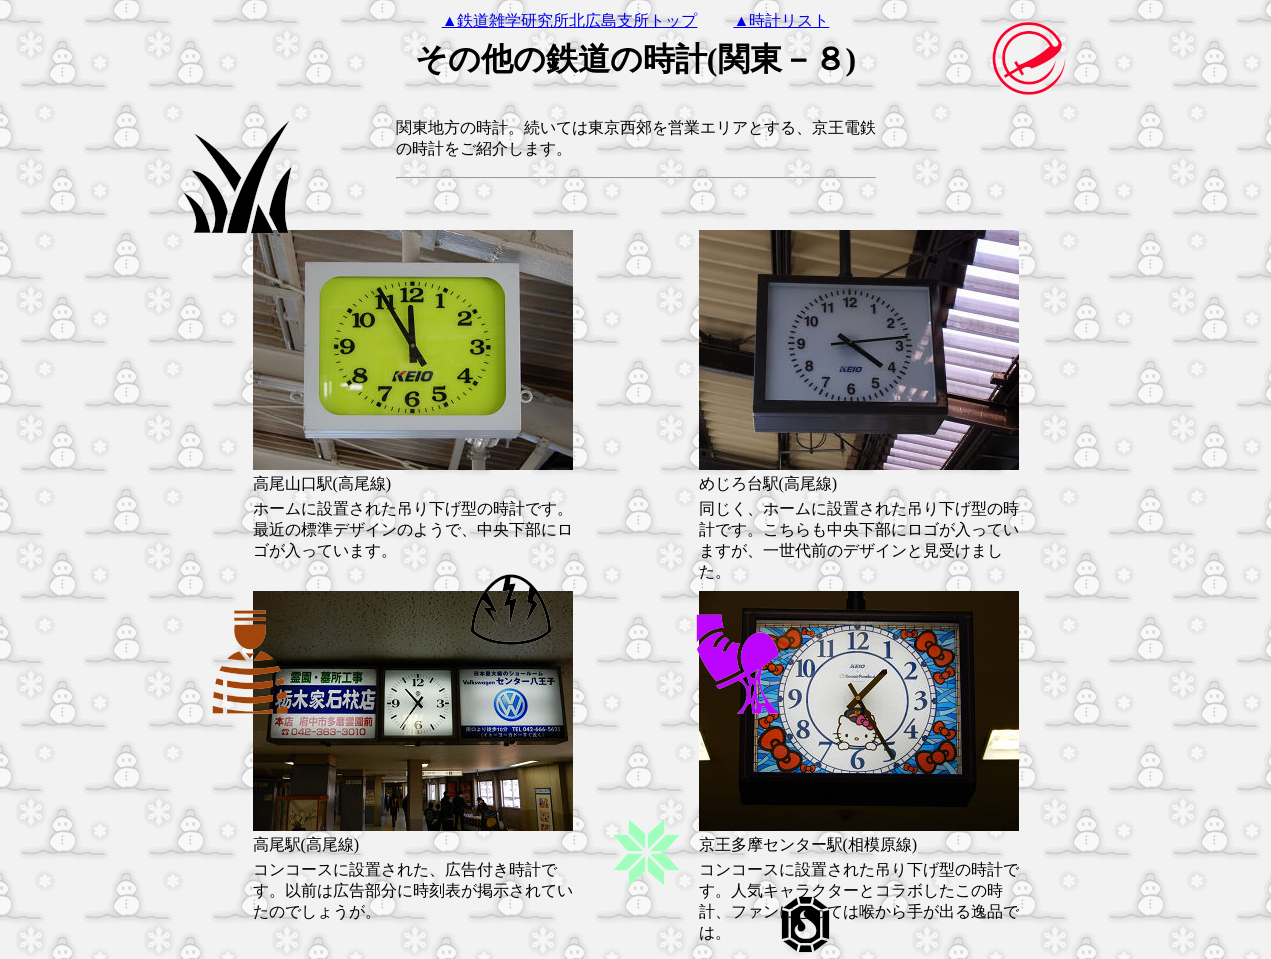 The image size is (1271, 959). Describe the element at coordinates (250, 662) in the screenshot. I see `indicates a prisoner or convict character in a game` at that location.